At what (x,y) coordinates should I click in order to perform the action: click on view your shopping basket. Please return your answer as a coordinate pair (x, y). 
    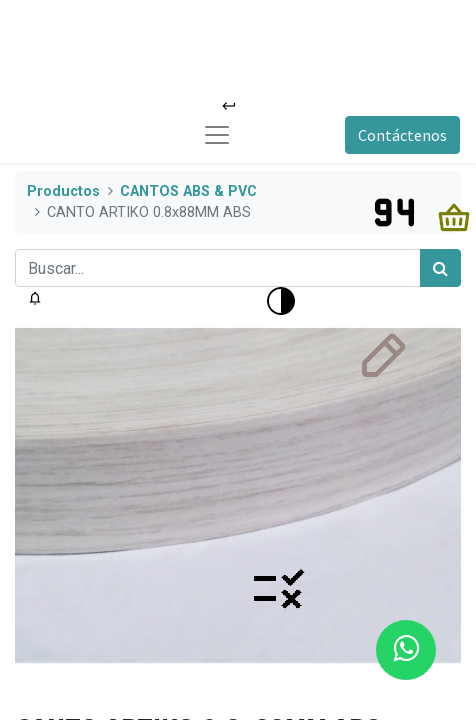
    Looking at the image, I should click on (454, 219).